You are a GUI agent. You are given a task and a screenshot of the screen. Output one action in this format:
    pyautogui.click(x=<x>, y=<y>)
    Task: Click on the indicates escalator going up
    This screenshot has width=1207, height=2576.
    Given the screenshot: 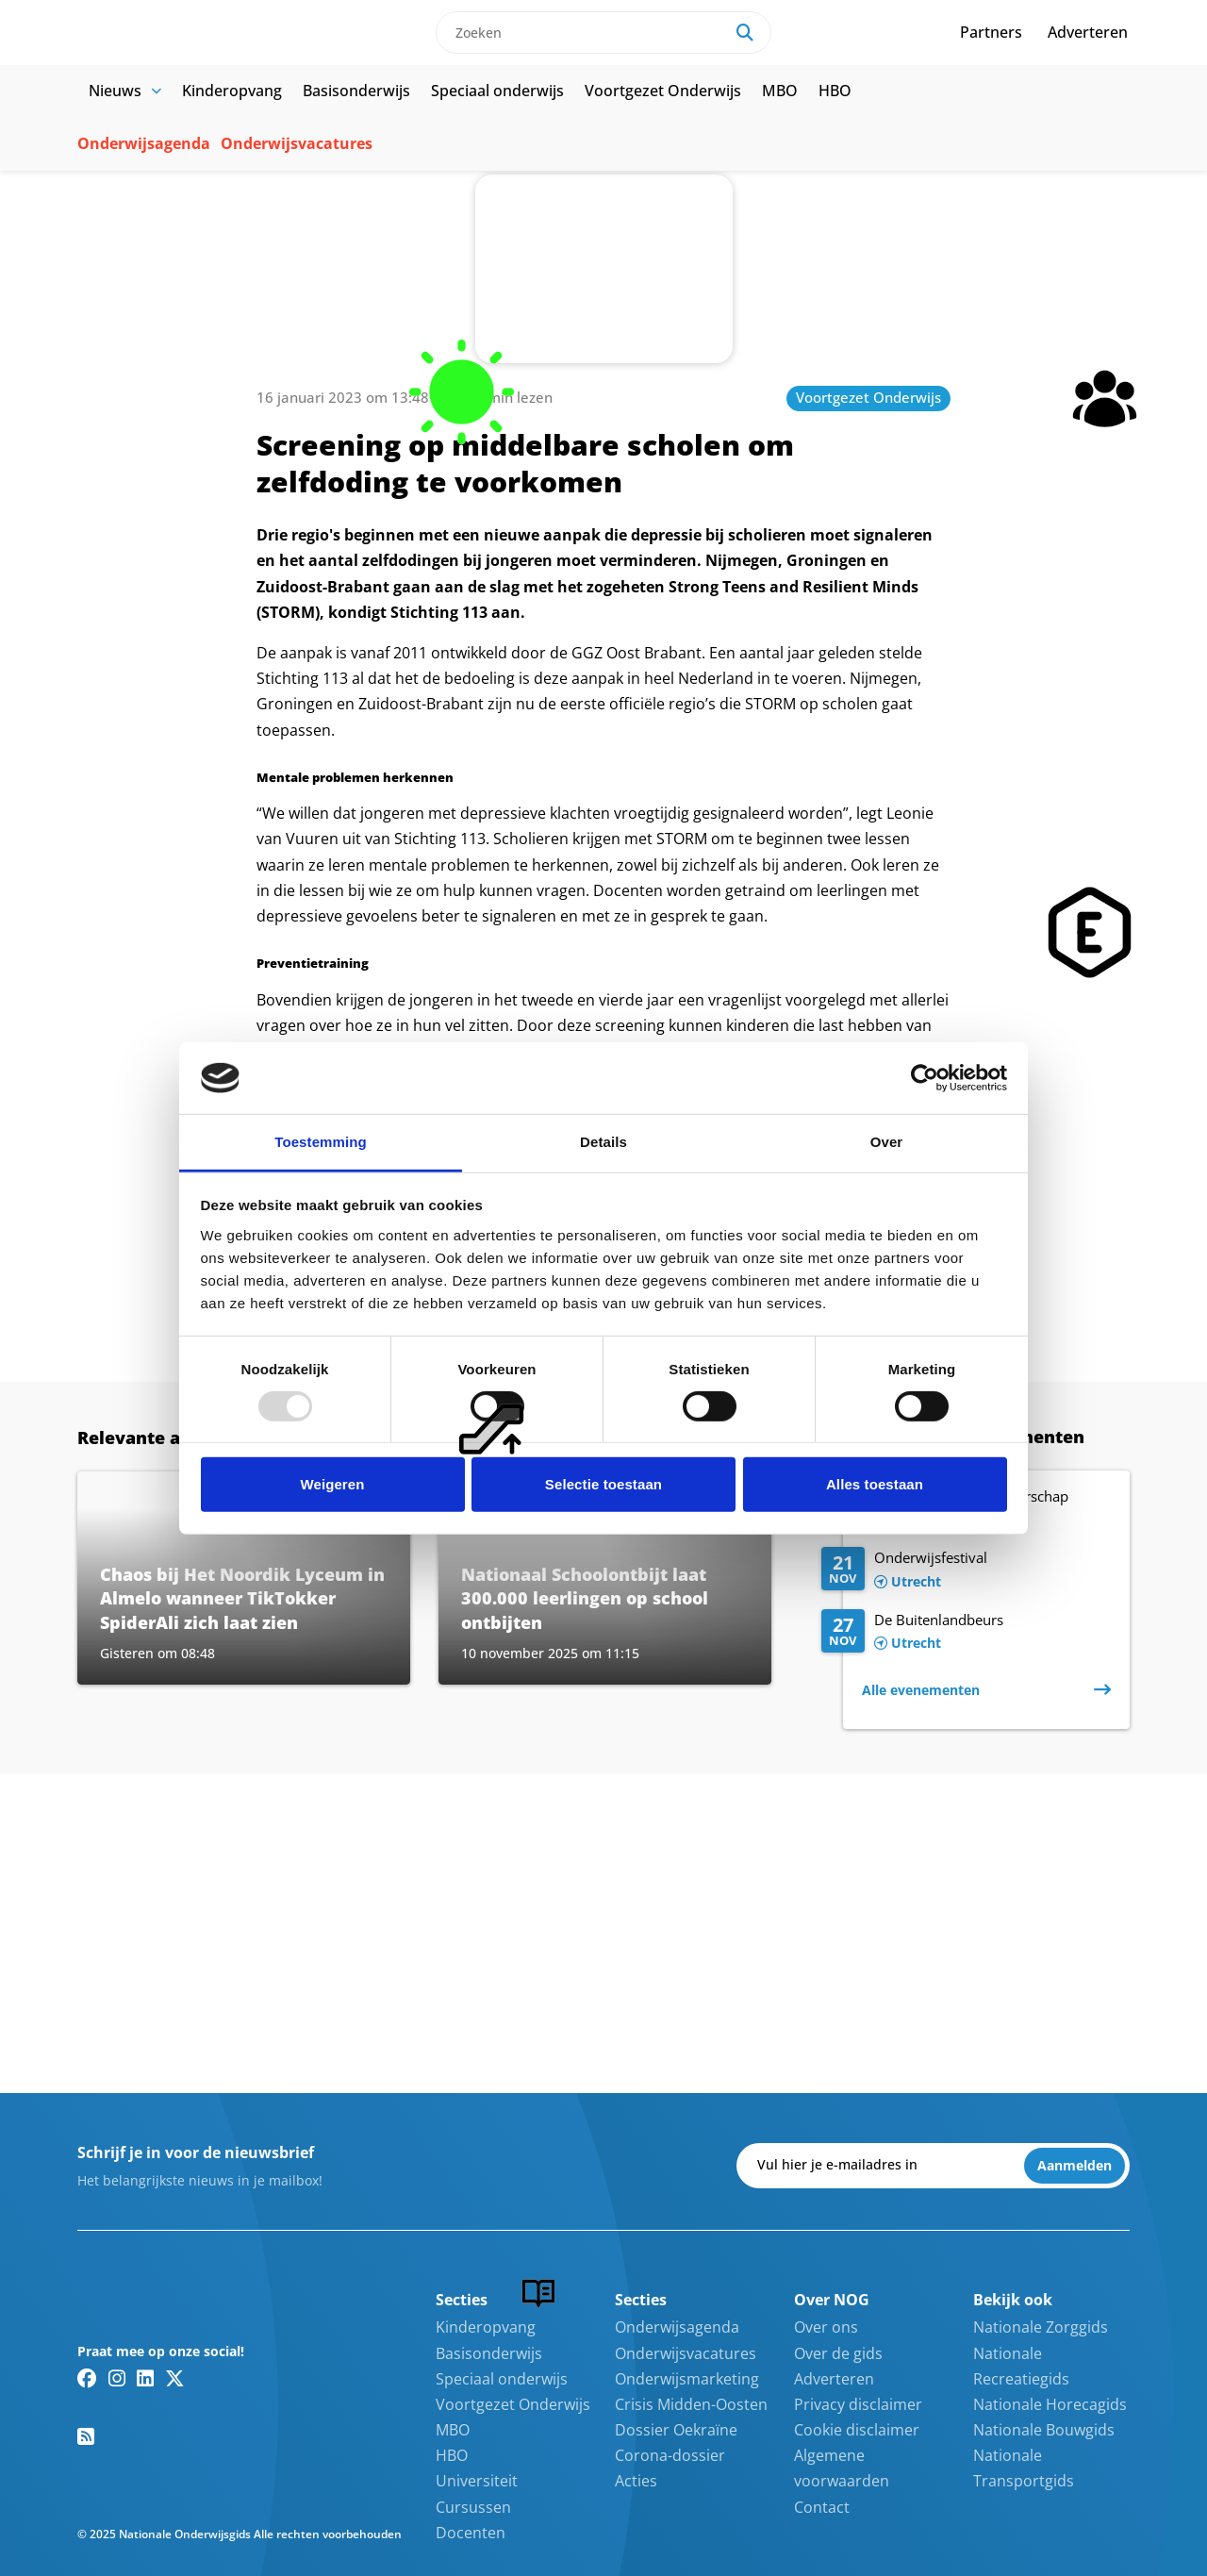 What is the action you would take?
    pyautogui.click(x=491, y=1429)
    